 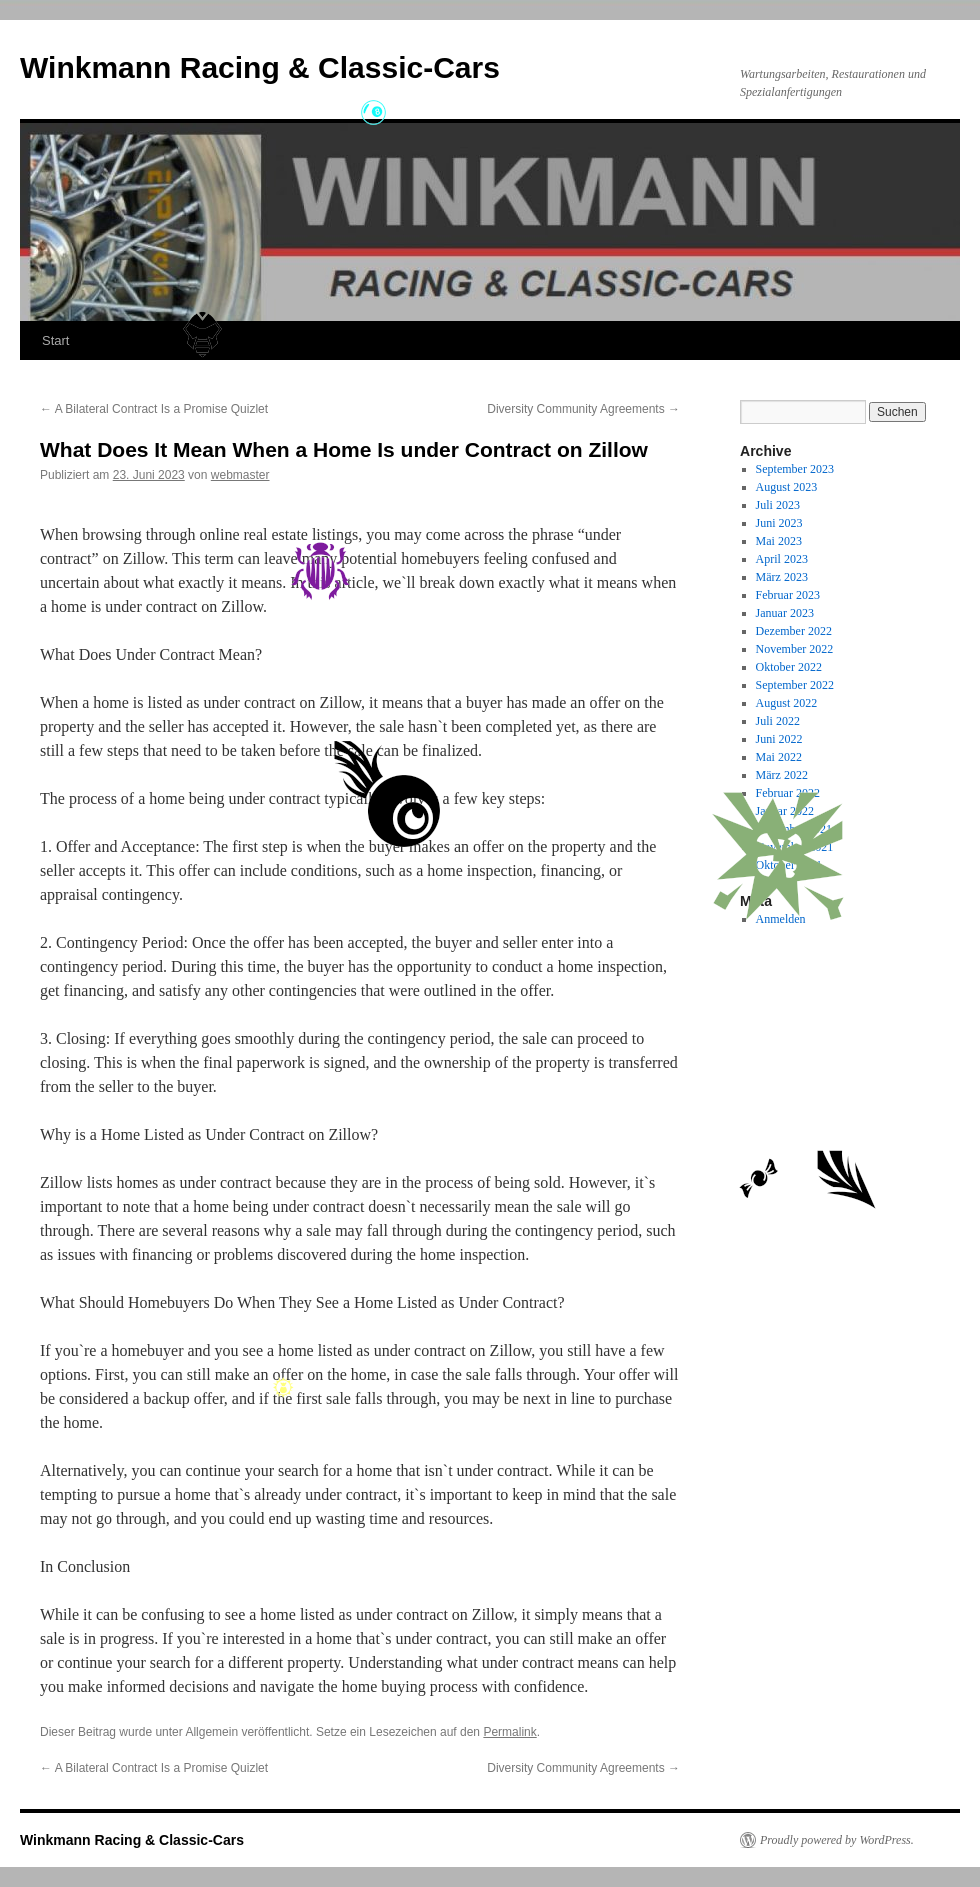 I want to click on play billiards or pool game, so click(x=373, y=112).